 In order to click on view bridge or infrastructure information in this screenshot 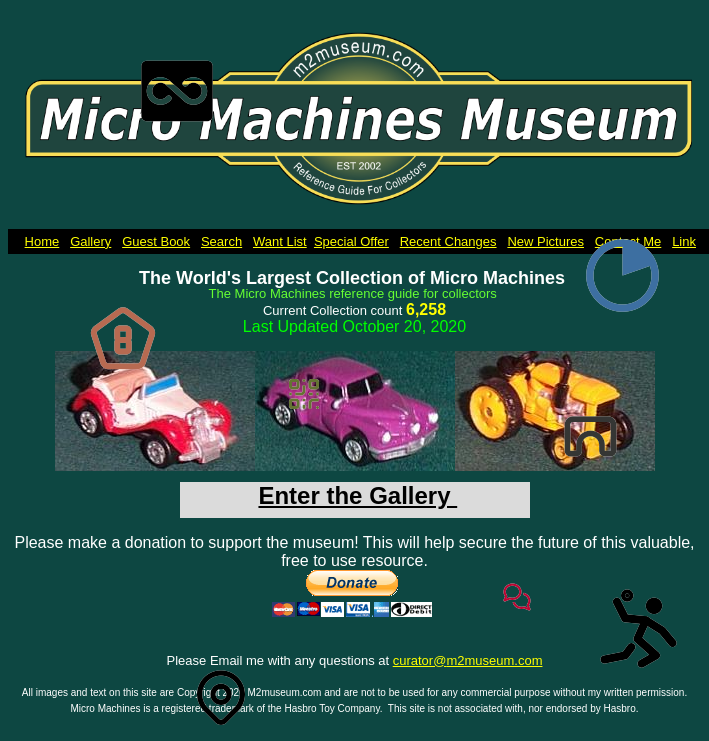, I will do `click(590, 433)`.